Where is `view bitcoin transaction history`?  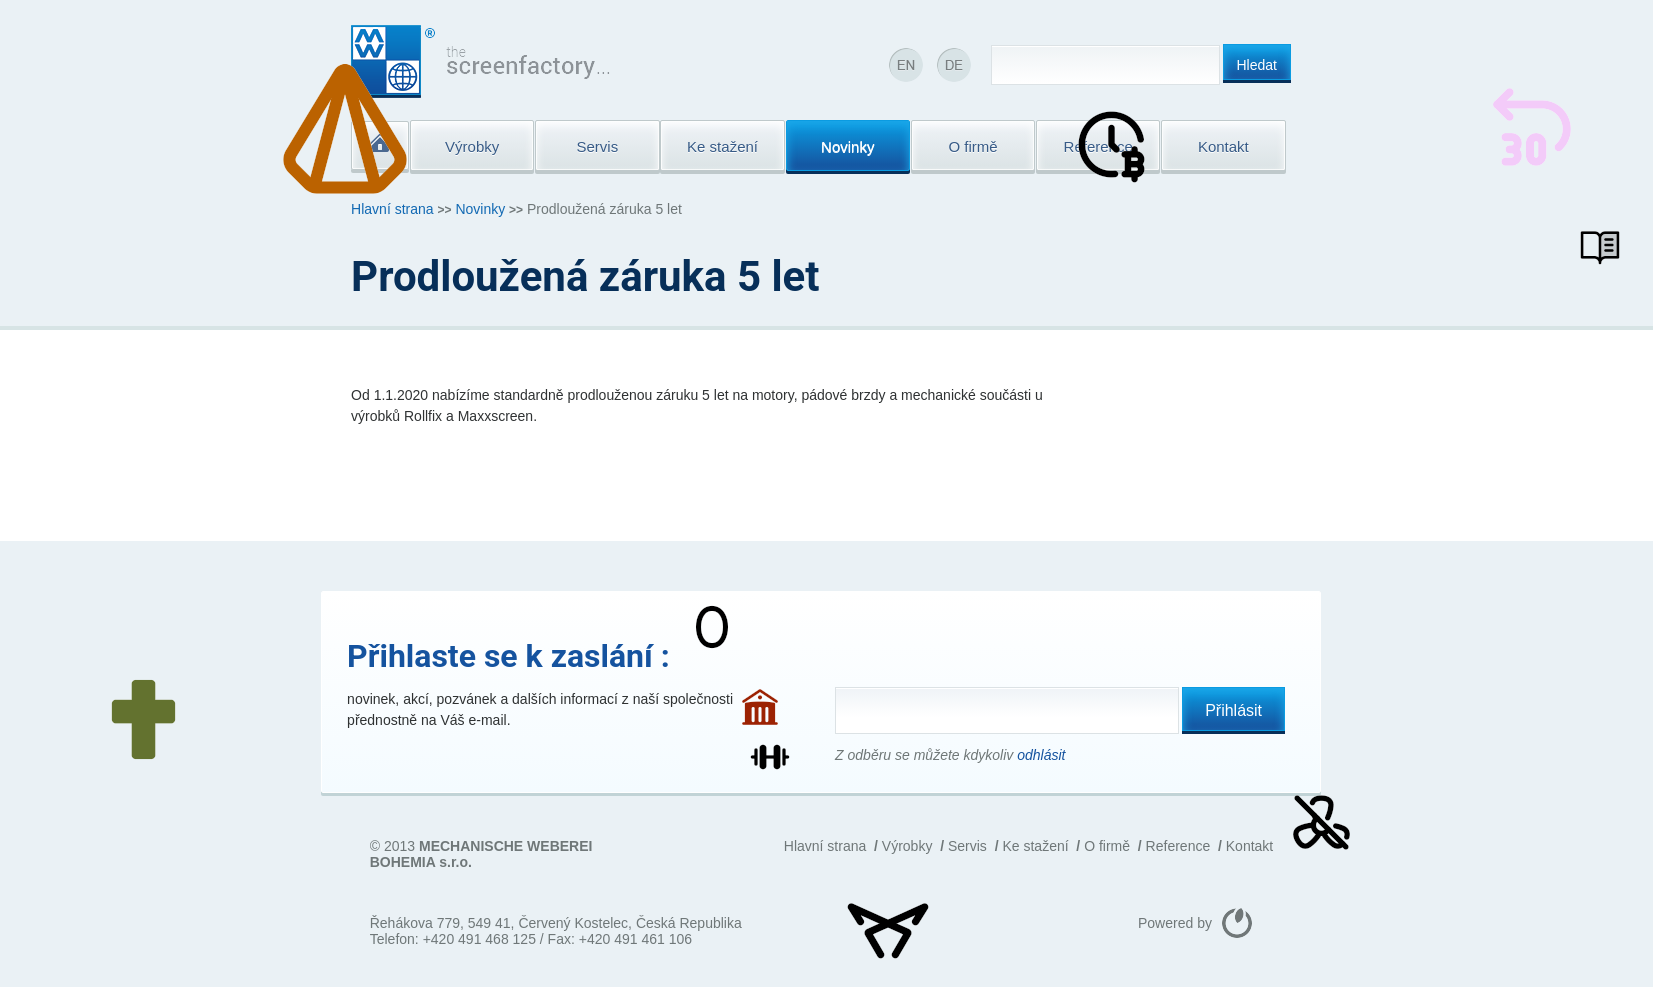
view bitcoin transaction history is located at coordinates (1111, 144).